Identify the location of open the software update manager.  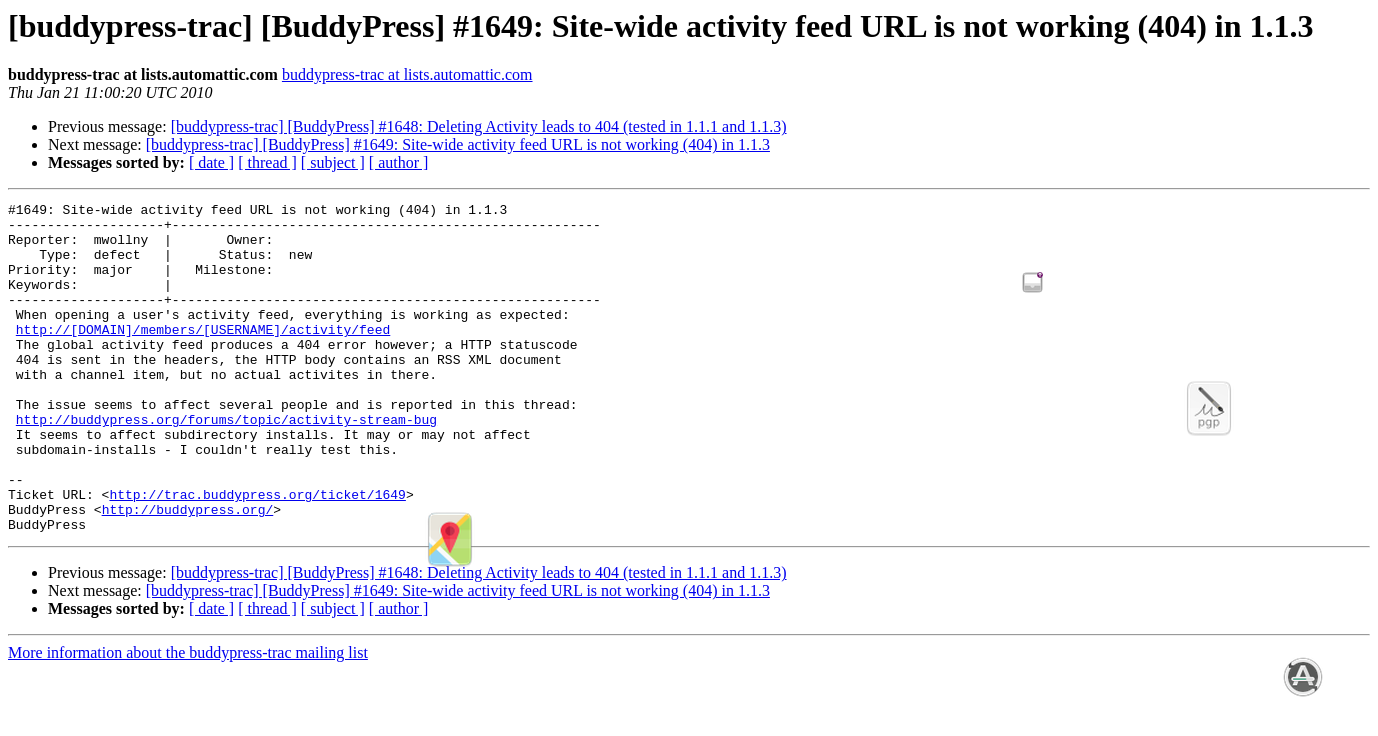
(1303, 677).